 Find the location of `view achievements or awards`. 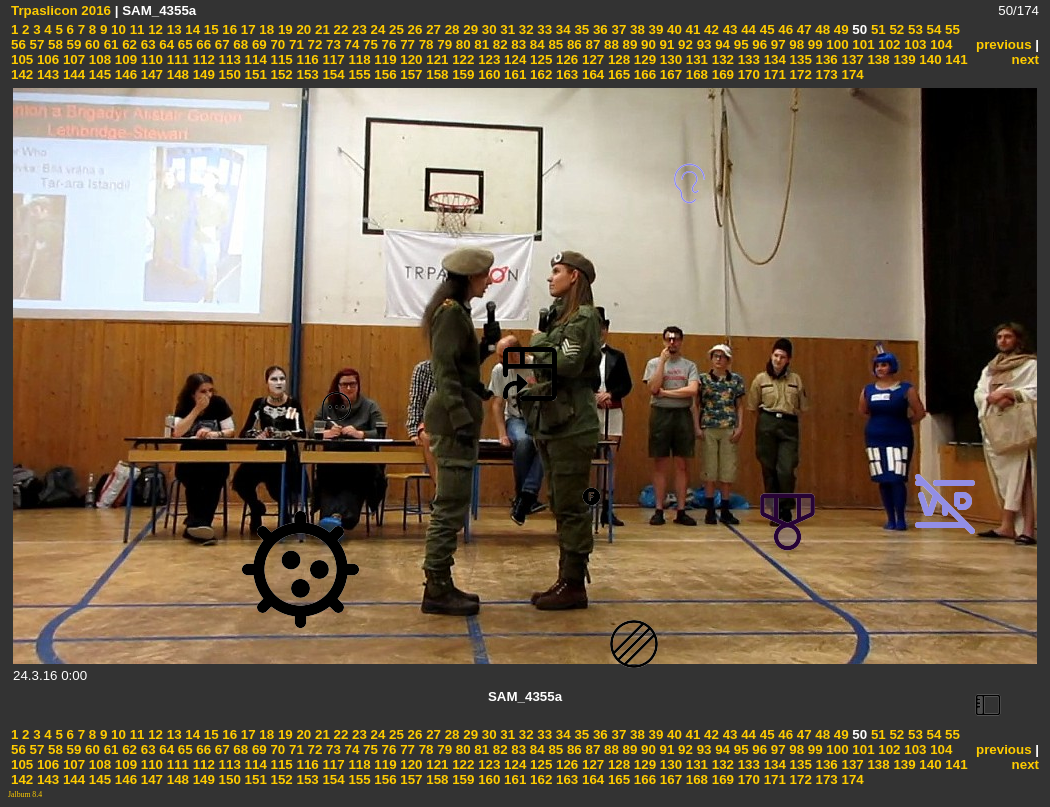

view achievements or awards is located at coordinates (787, 518).